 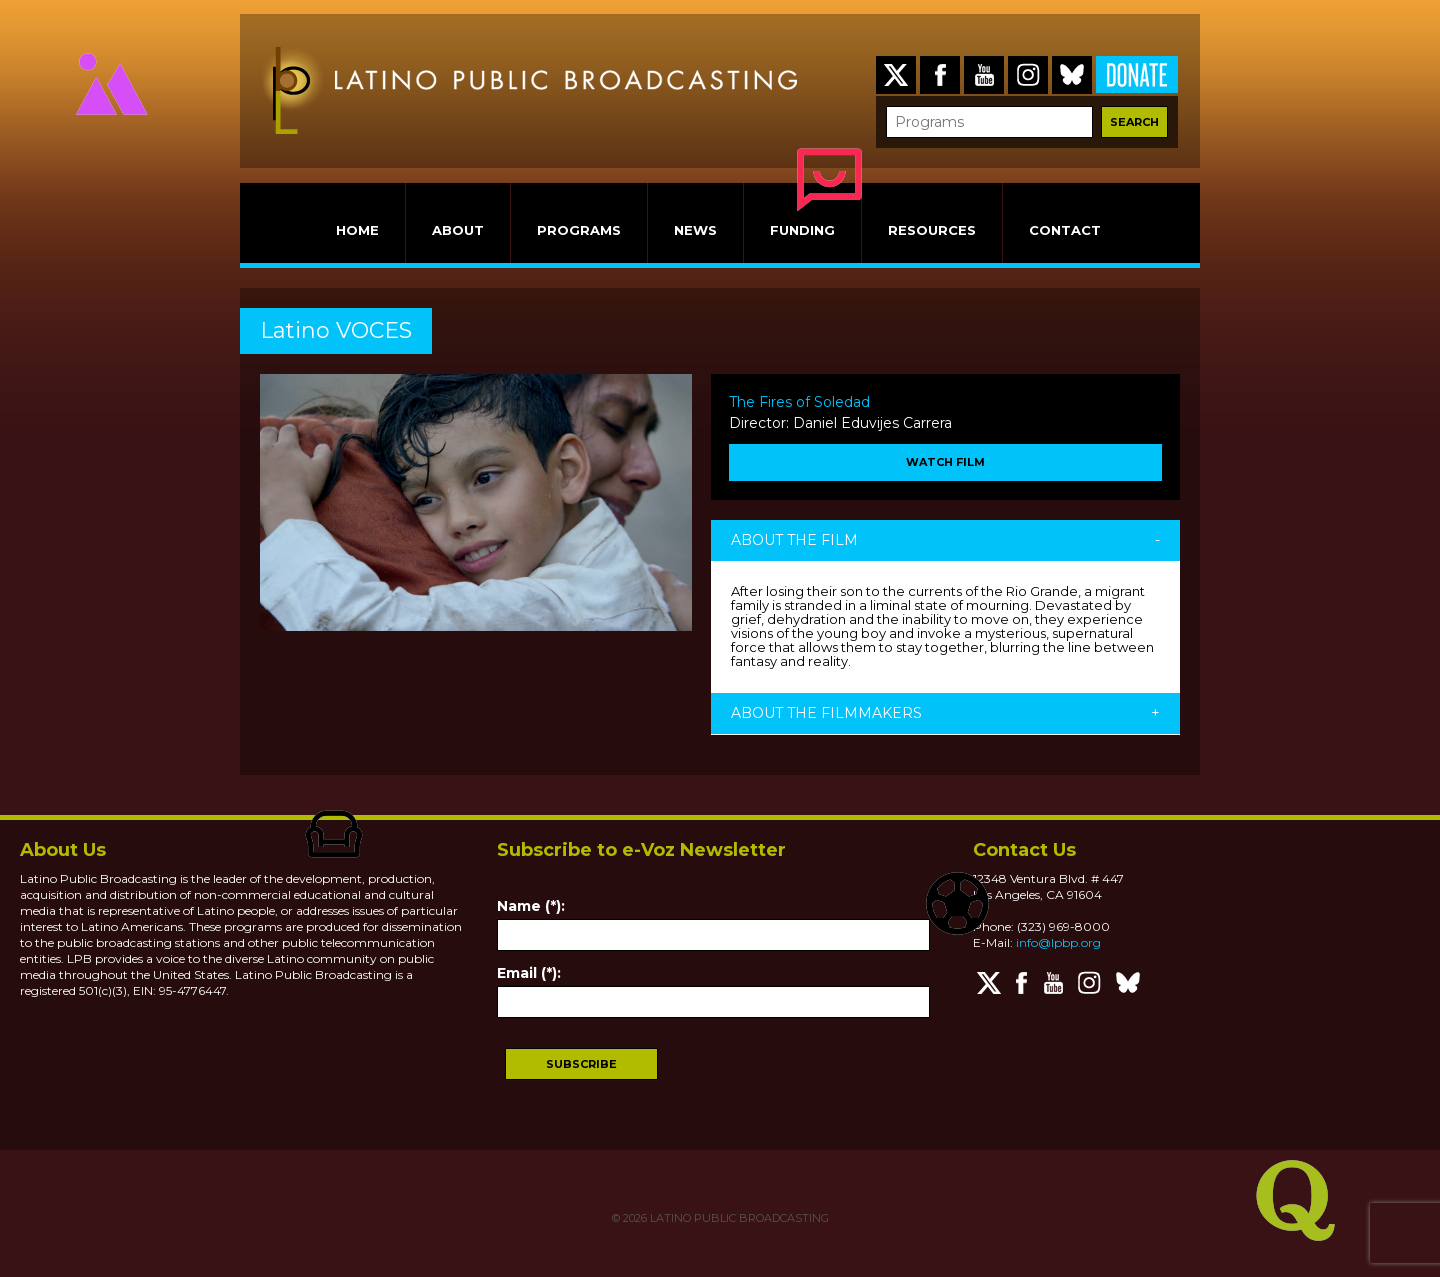 I want to click on open the Quora app, so click(x=1295, y=1200).